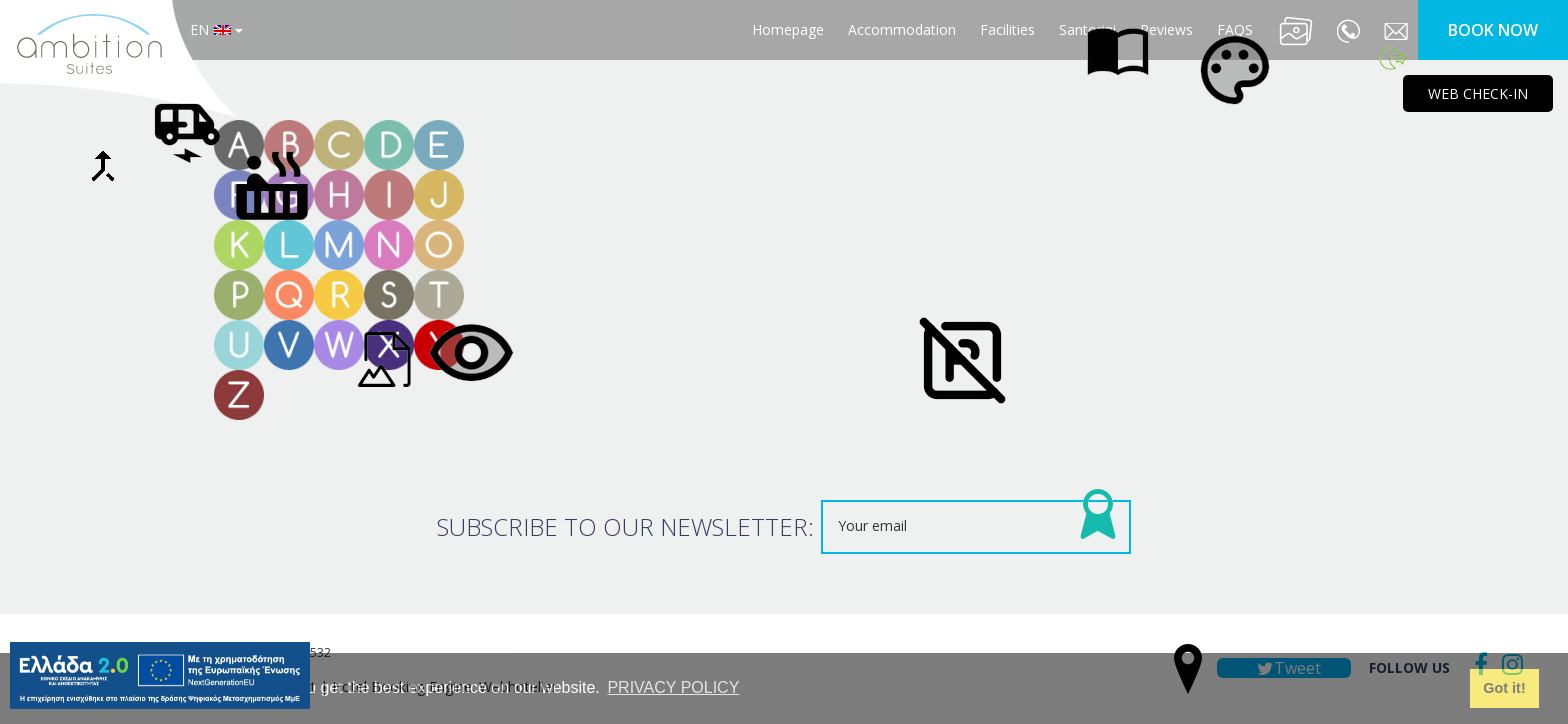 The image size is (1568, 724). Describe the element at coordinates (187, 130) in the screenshot. I see `select electric rickshaw as transport option` at that location.